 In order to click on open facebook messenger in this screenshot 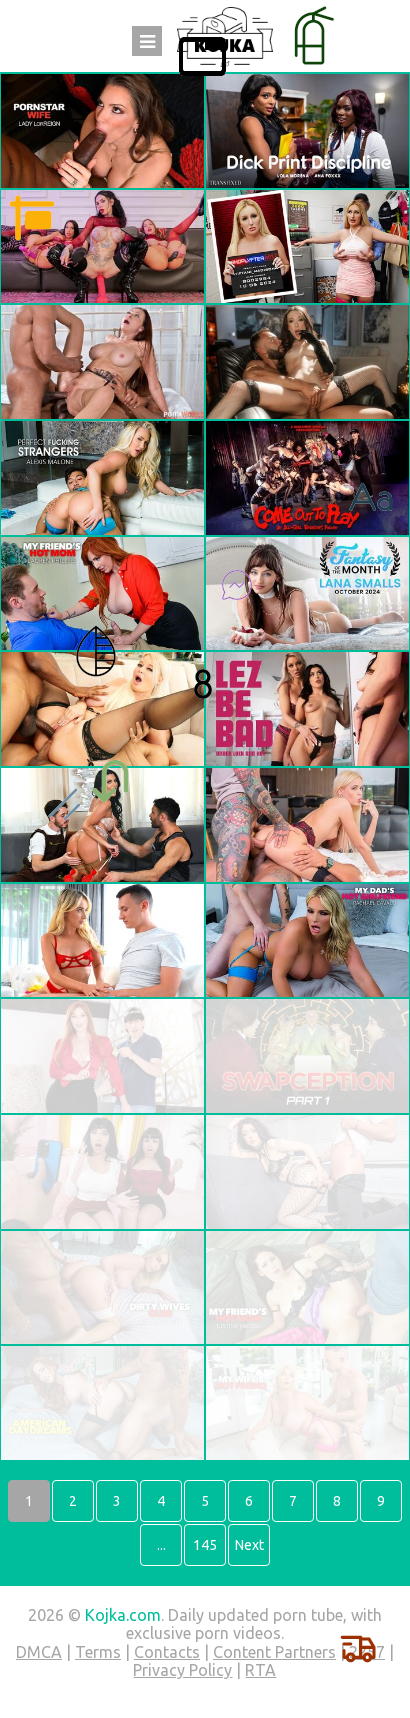, I will do `click(237, 585)`.